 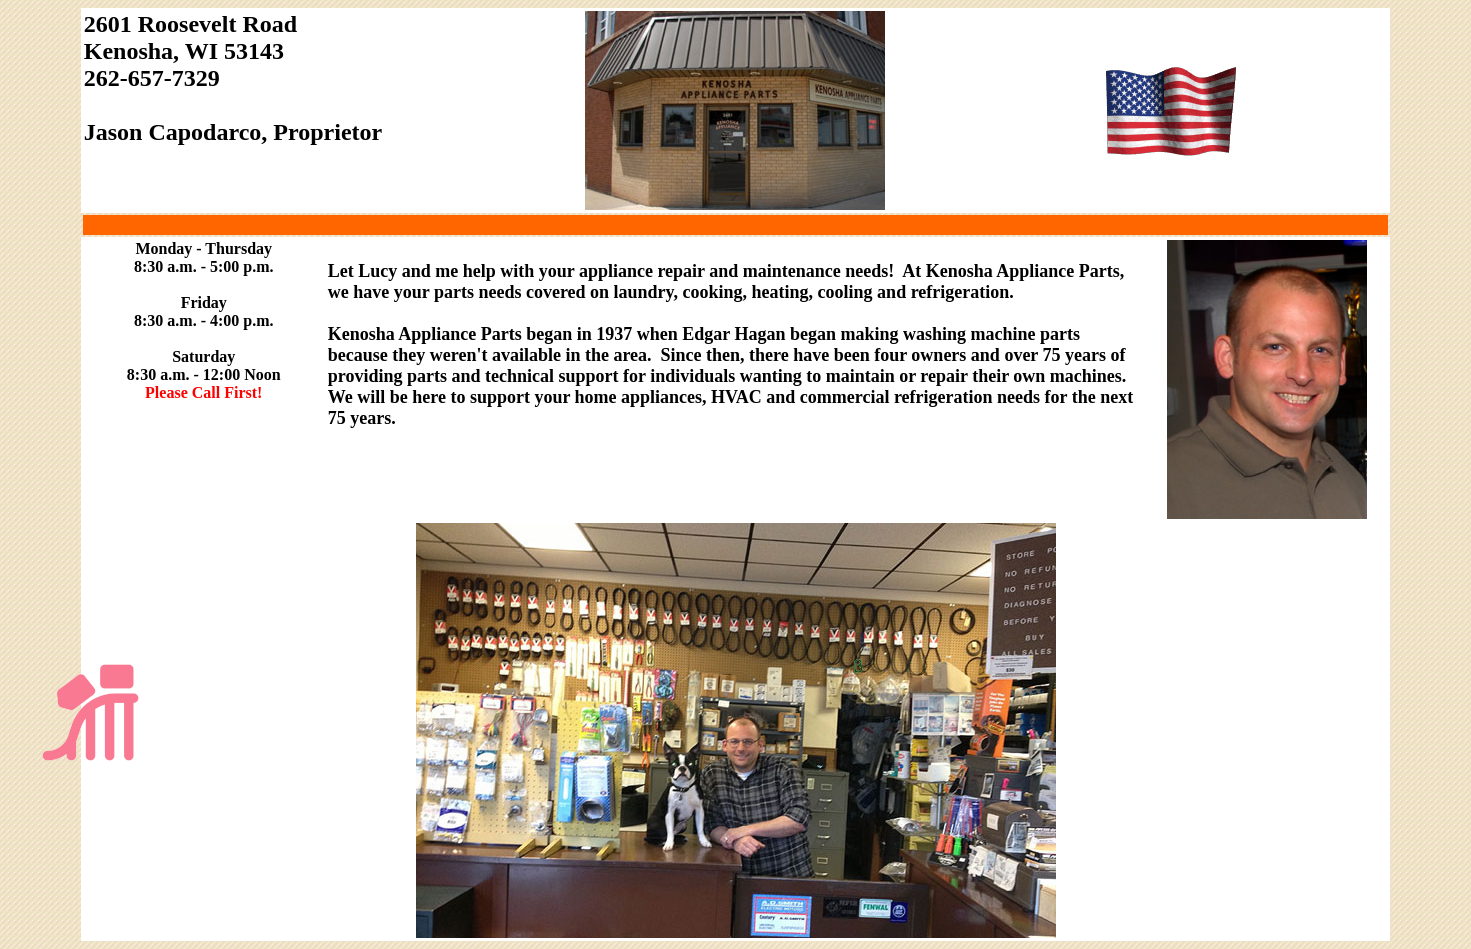 I want to click on access theme park or amusement park information, so click(x=90, y=712).